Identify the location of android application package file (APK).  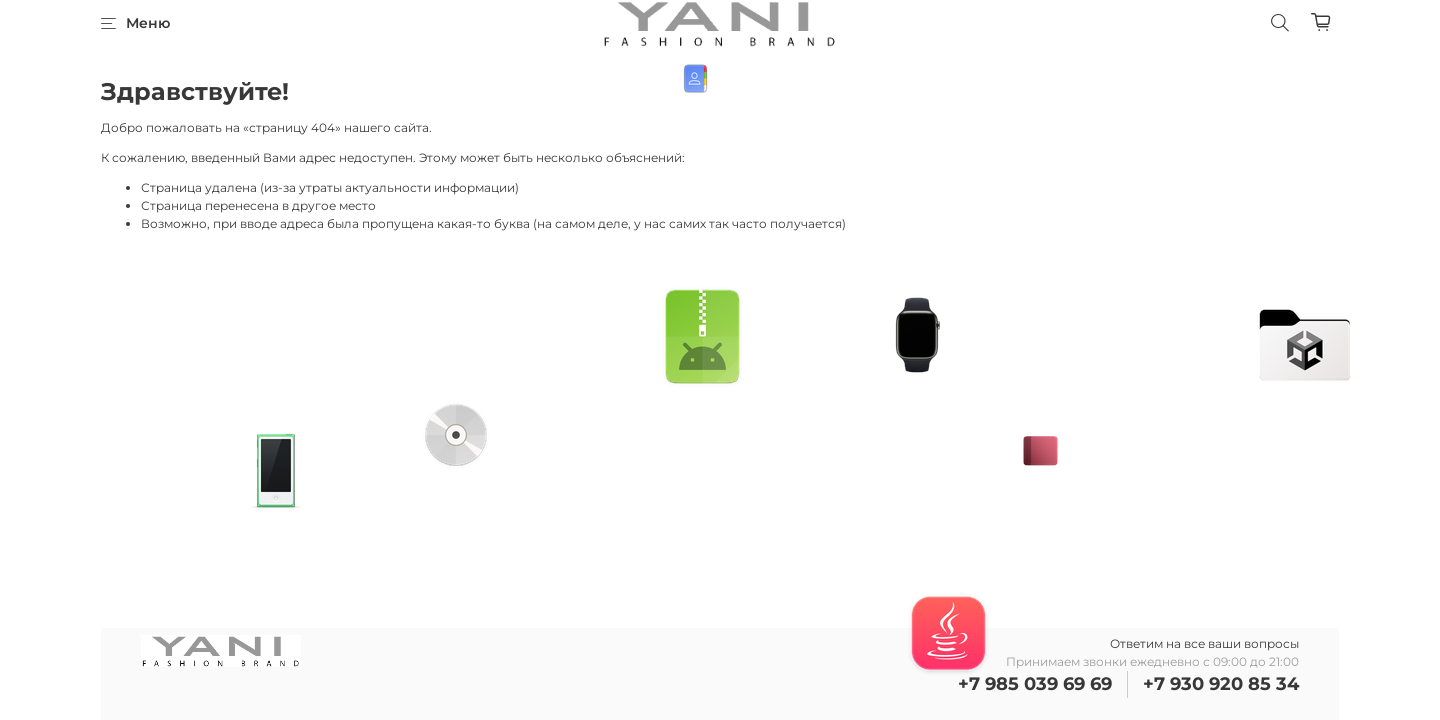
(702, 336).